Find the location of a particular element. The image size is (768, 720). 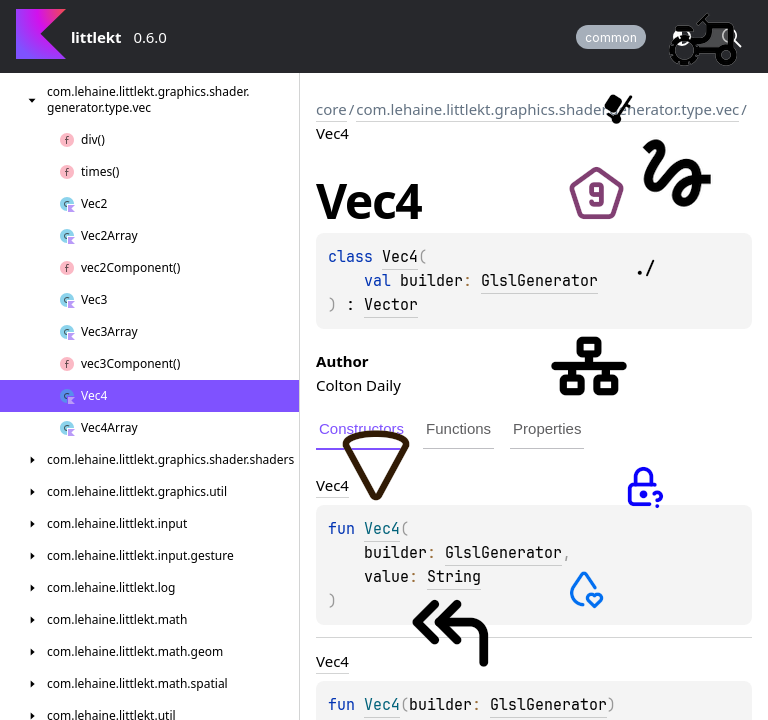

indicates a relative file path reference is located at coordinates (646, 268).